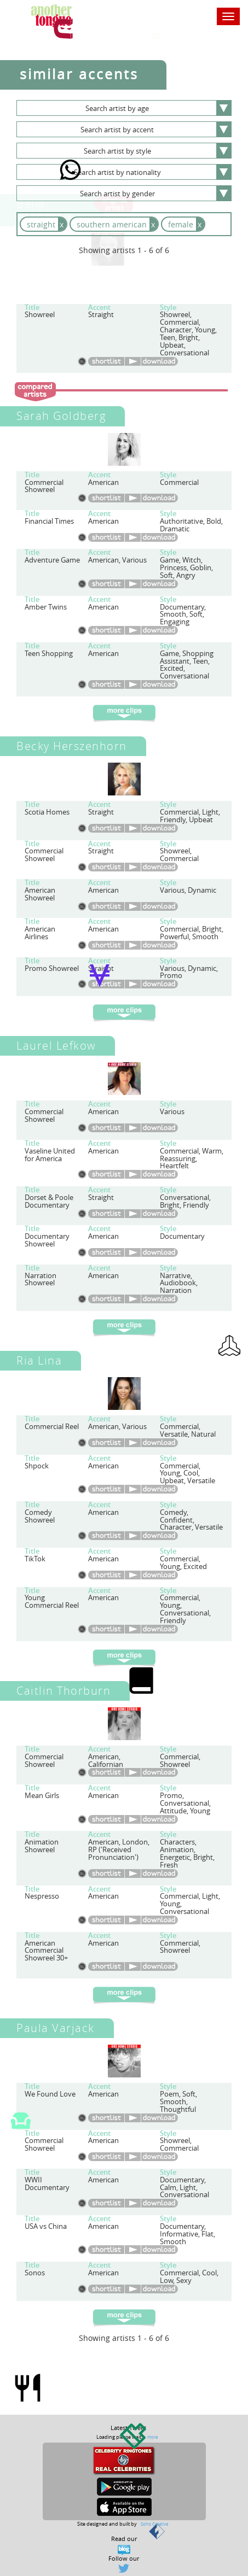 This screenshot has width=248, height=2576. I want to click on open frontify brand management platform, so click(229, 1345).